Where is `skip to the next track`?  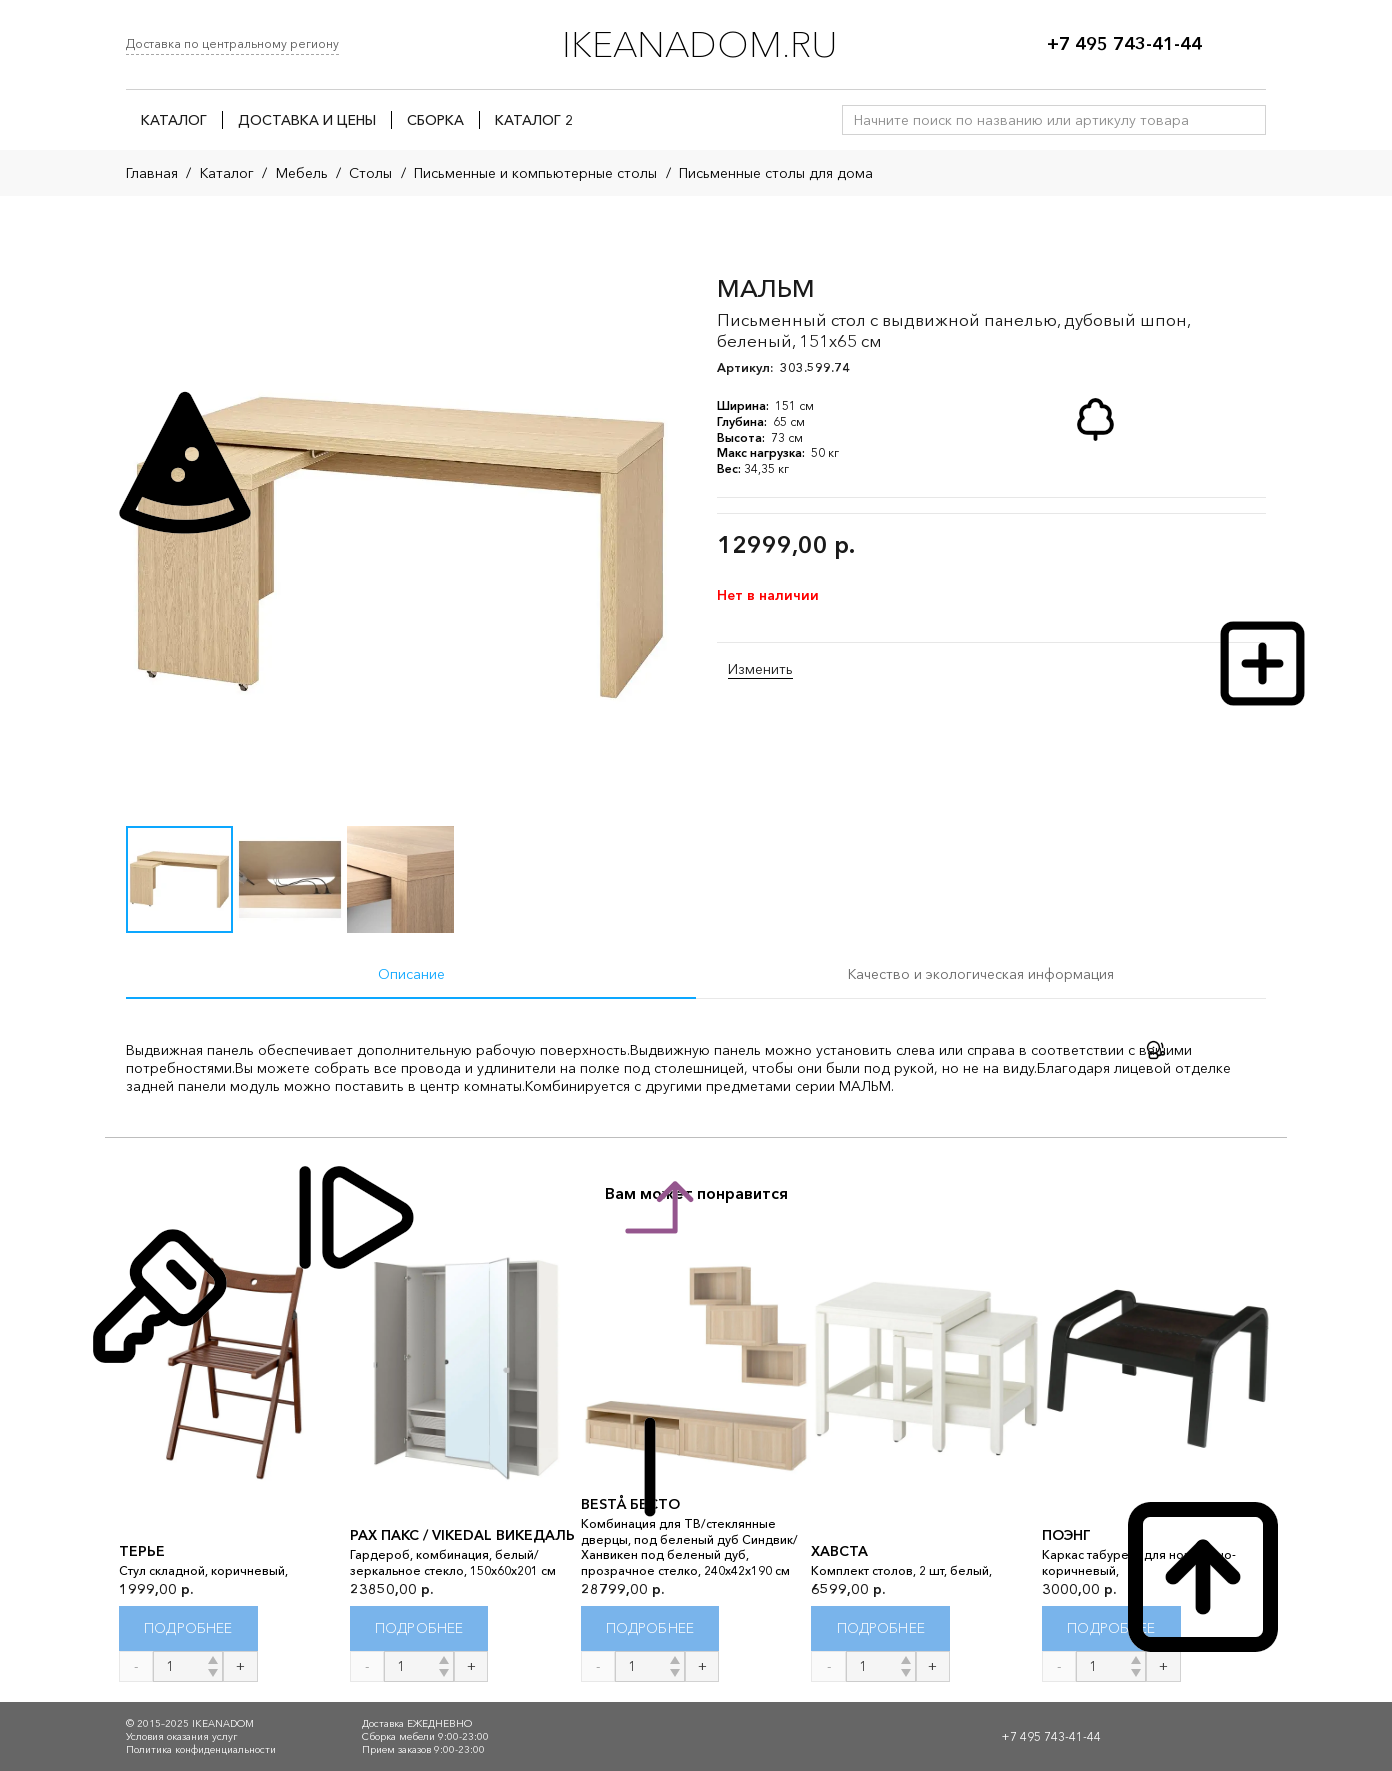 skip to the next track is located at coordinates (356, 1217).